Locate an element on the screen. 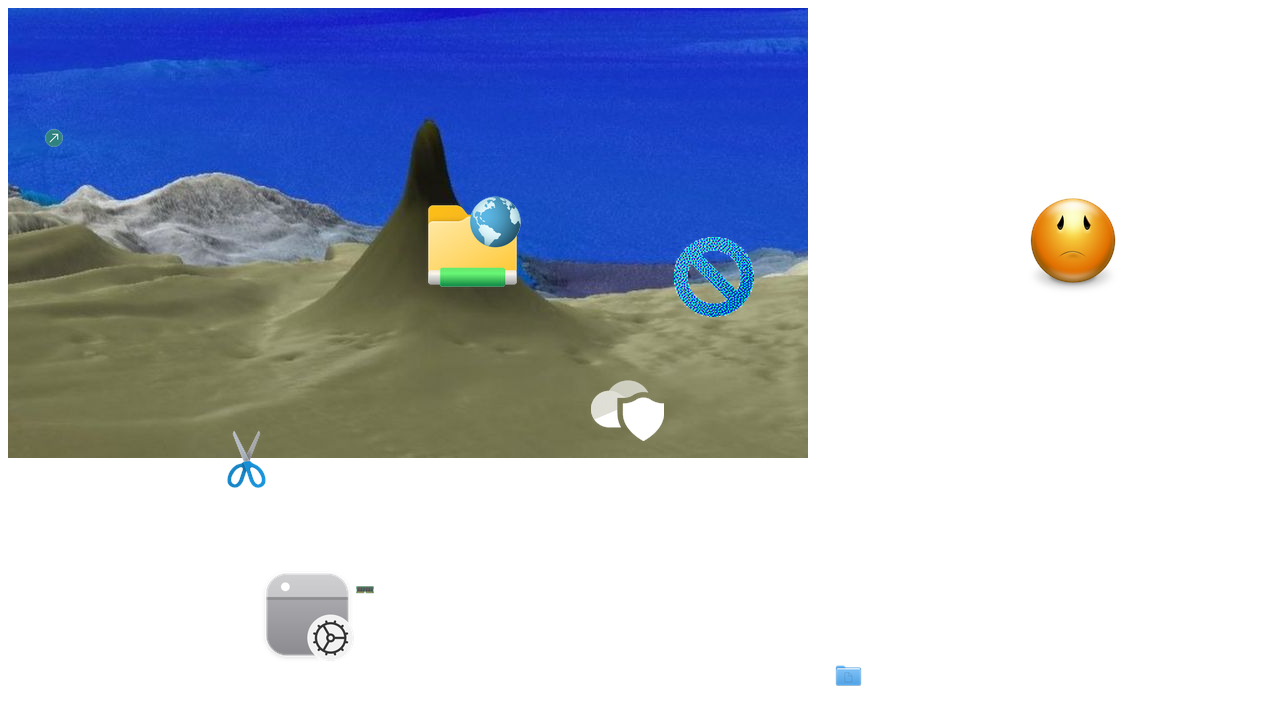  configure window behavior settings is located at coordinates (308, 616).